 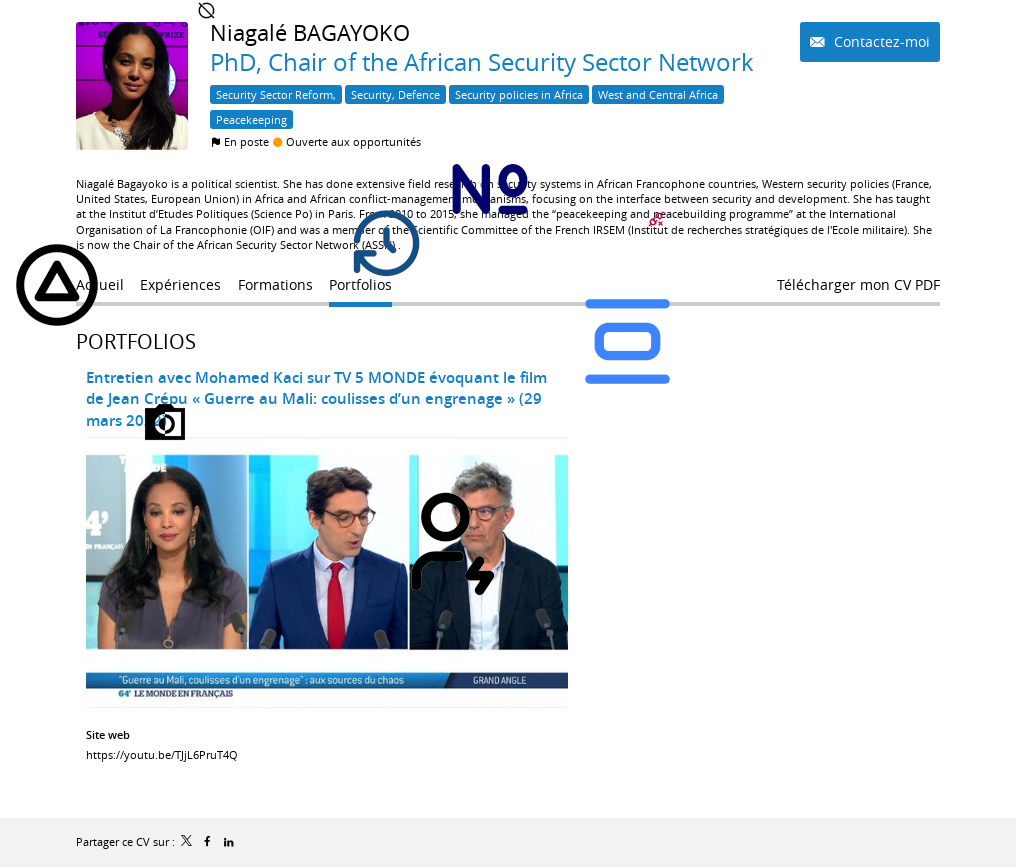 What do you see at coordinates (445, 541) in the screenshot?
I see `user account with quick actions` at bounding box center [445, 541].